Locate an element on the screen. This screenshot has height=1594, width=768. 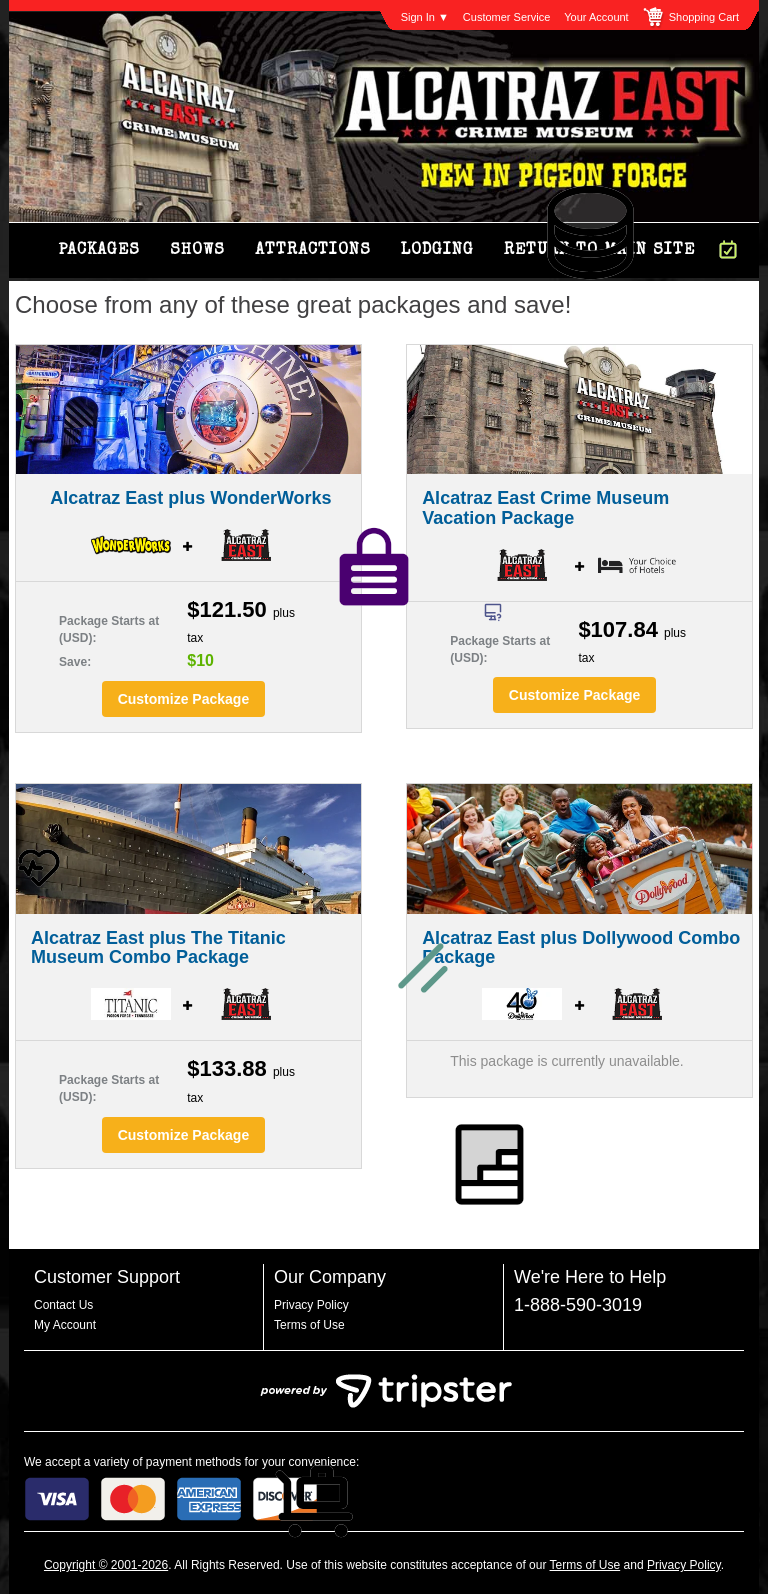
indicates loading or processing status is located at coordinates (424, 969).